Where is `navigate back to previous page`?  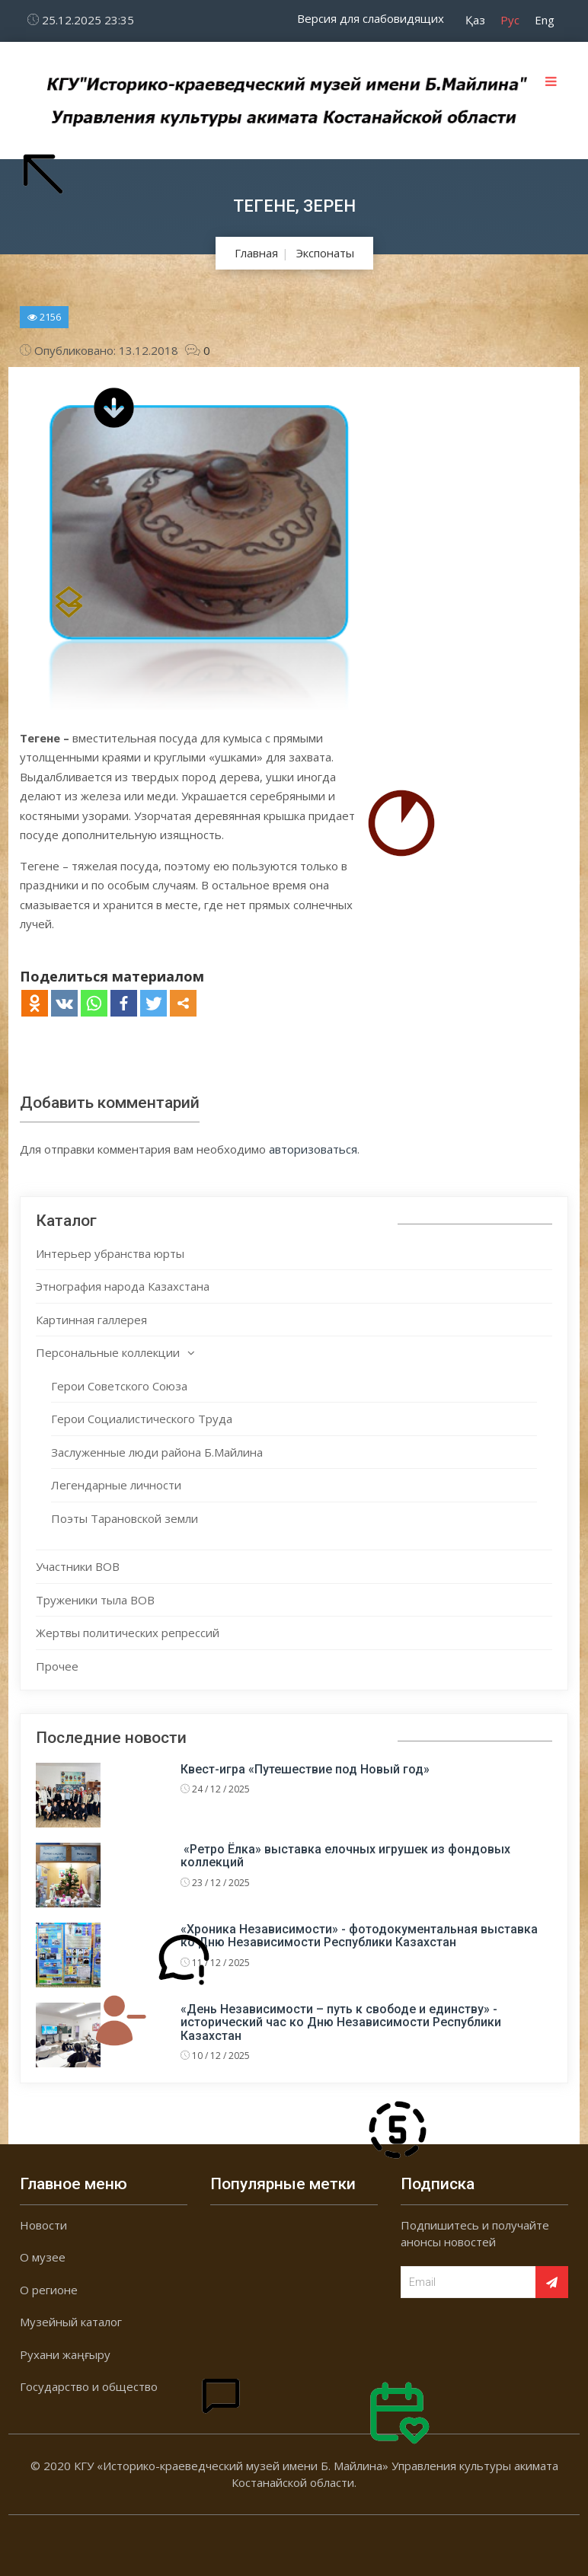 navigate back to previous page is located at coordinates (44, 175).